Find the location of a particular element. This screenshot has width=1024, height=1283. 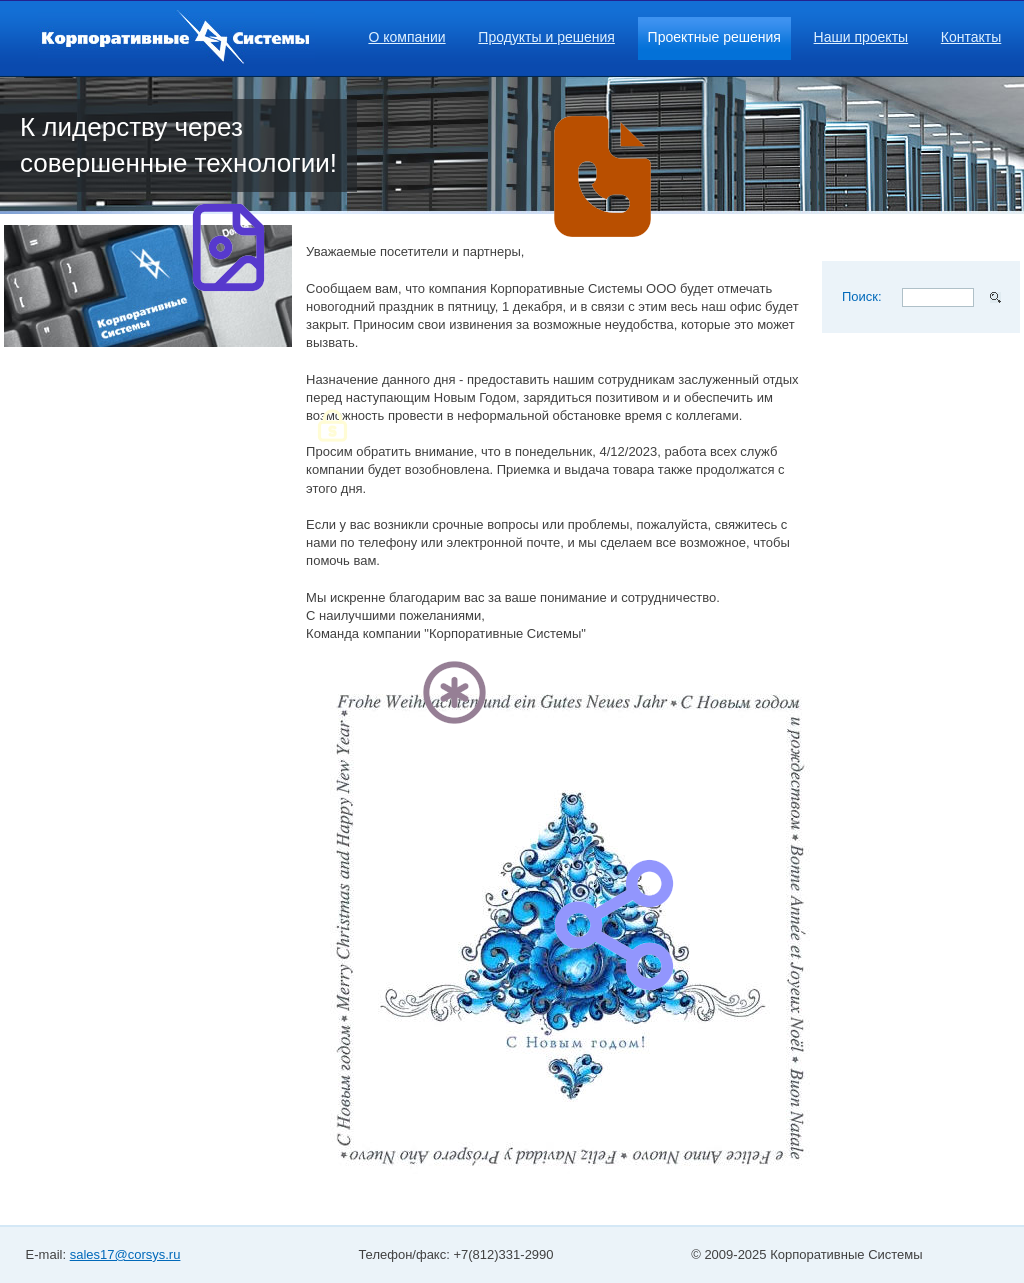

access medical or health features is located at coordinates (454, 692).